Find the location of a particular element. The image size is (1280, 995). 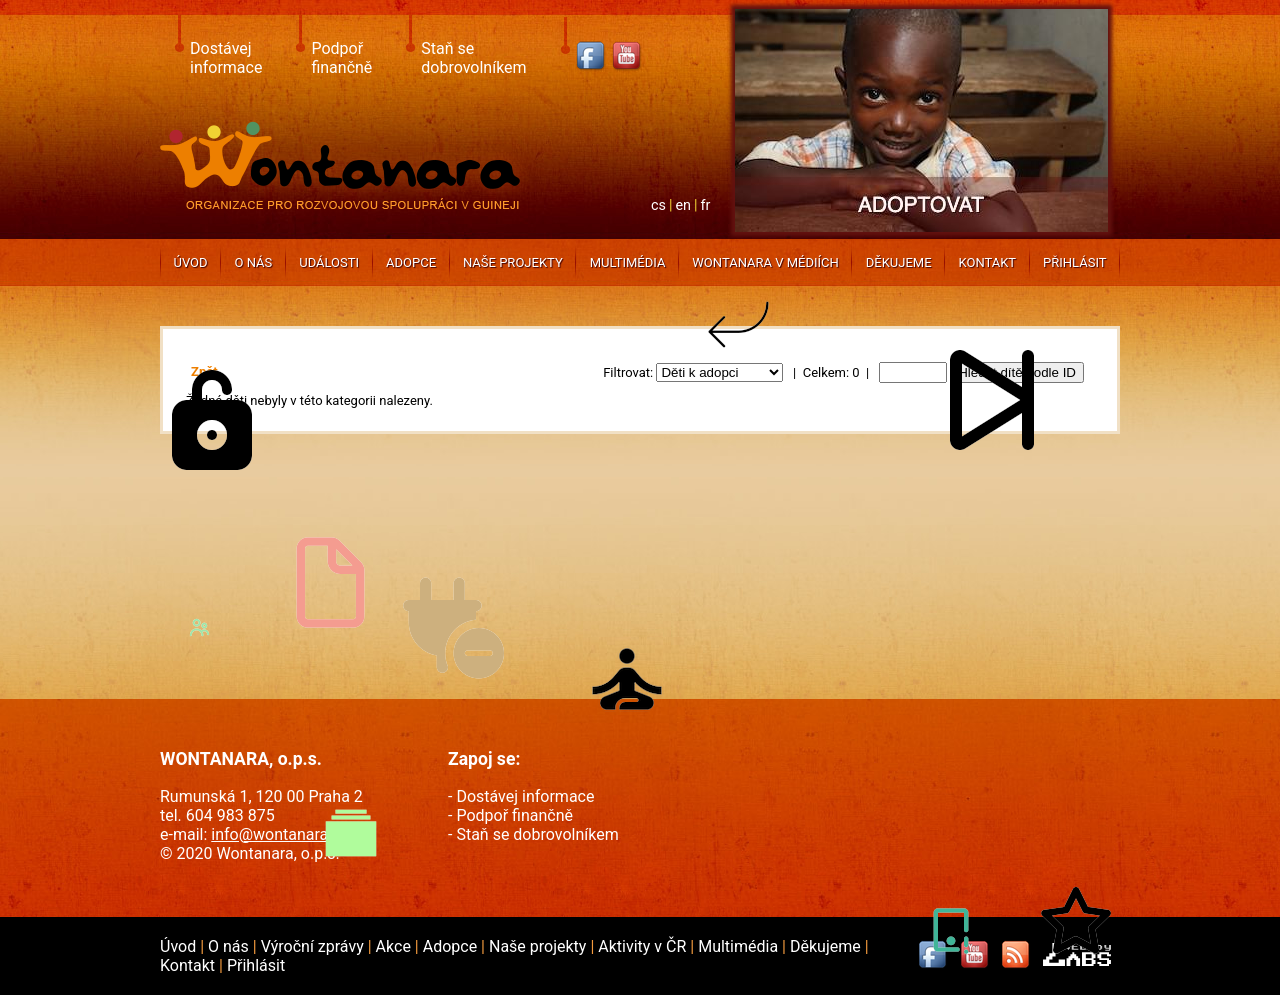

access meditation or mindfulness features is located at coordinates (627, 679).